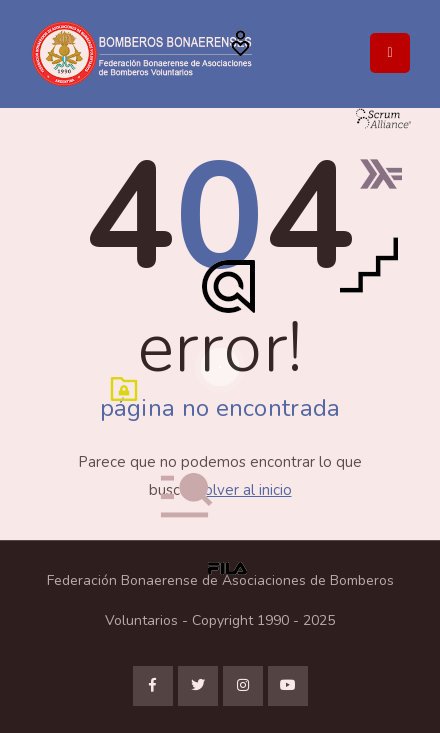  Describe the element at coordinates (240, 43) in the screenshot. I see `empathize or show compassion for others` at that location.